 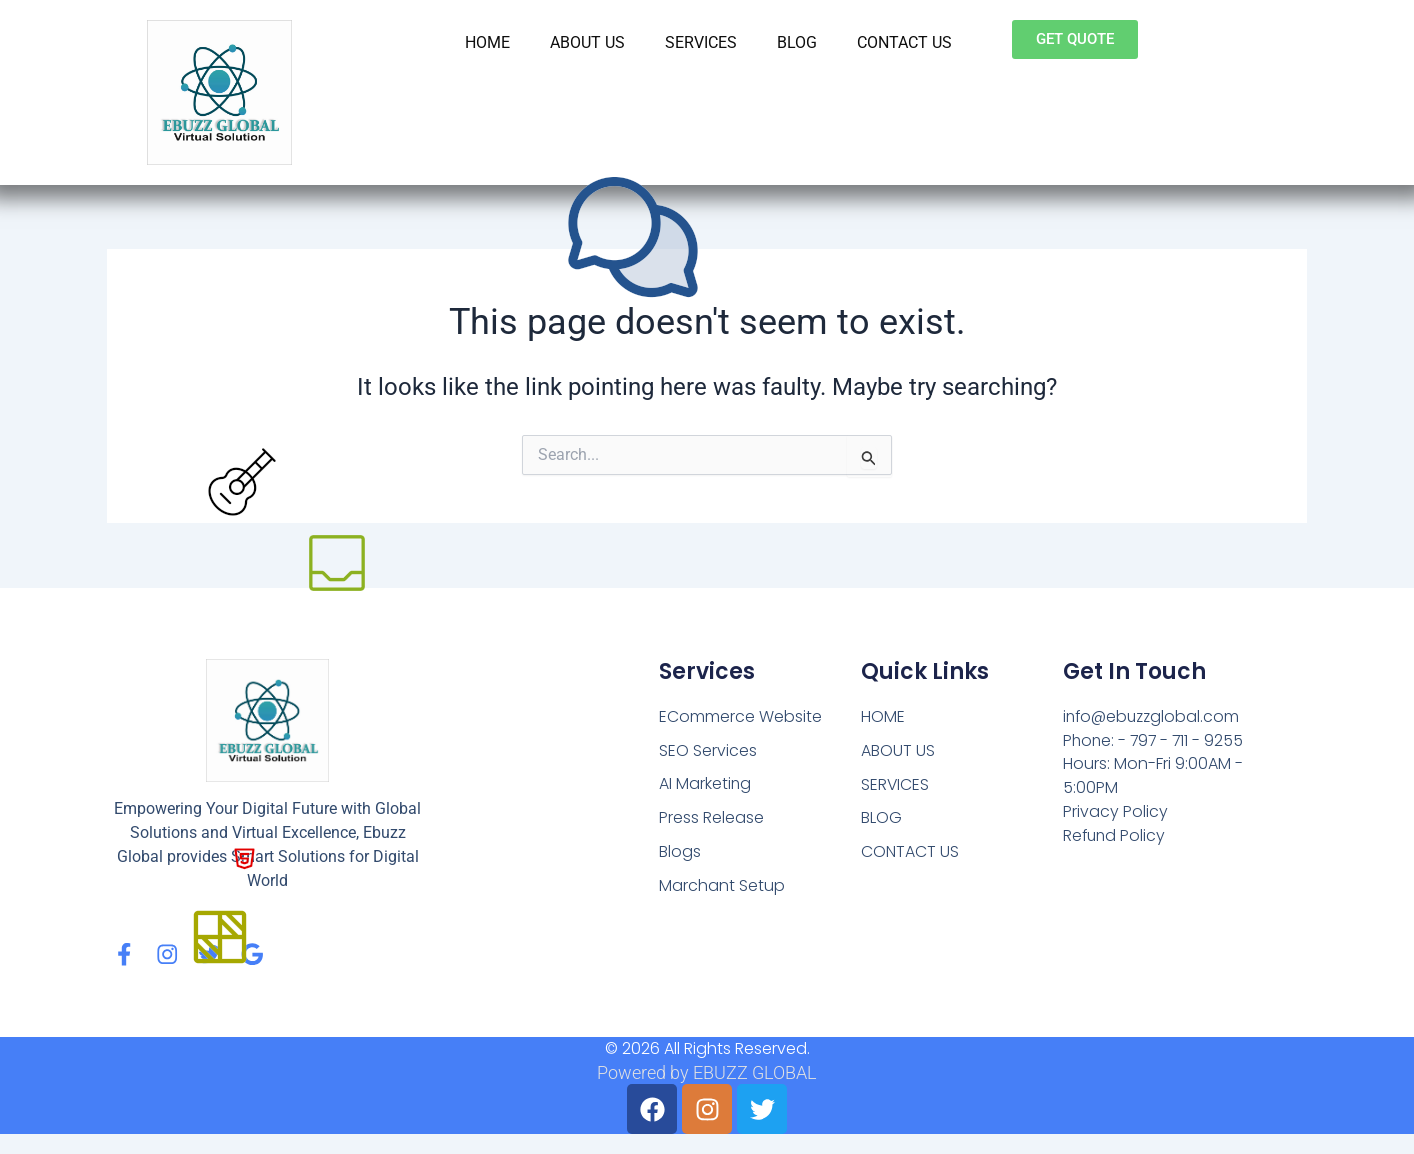 What do you see at coordinates (220, 937) in the screenshot?
I see `indicates transparency or no background in image editing` at bounding box center [220, 937].